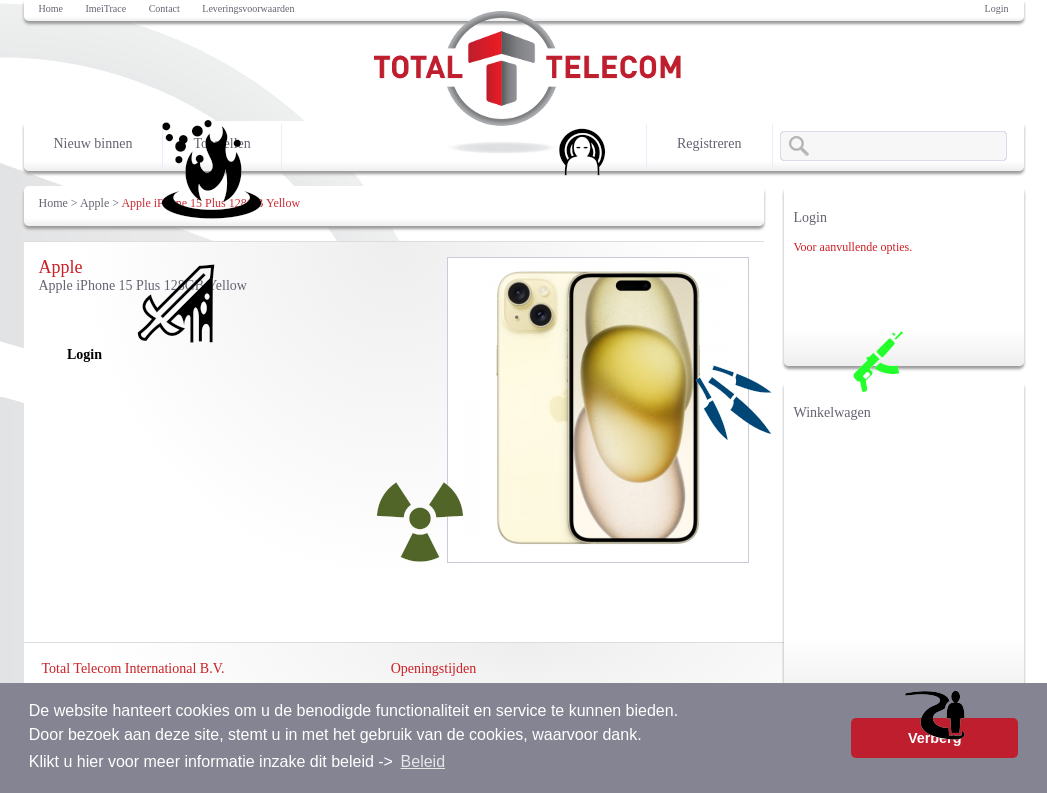  Describe the element at coordinates (175, 302) in the screenshot. I see `indicates a critical hit or bleeding damage effect` at that location.